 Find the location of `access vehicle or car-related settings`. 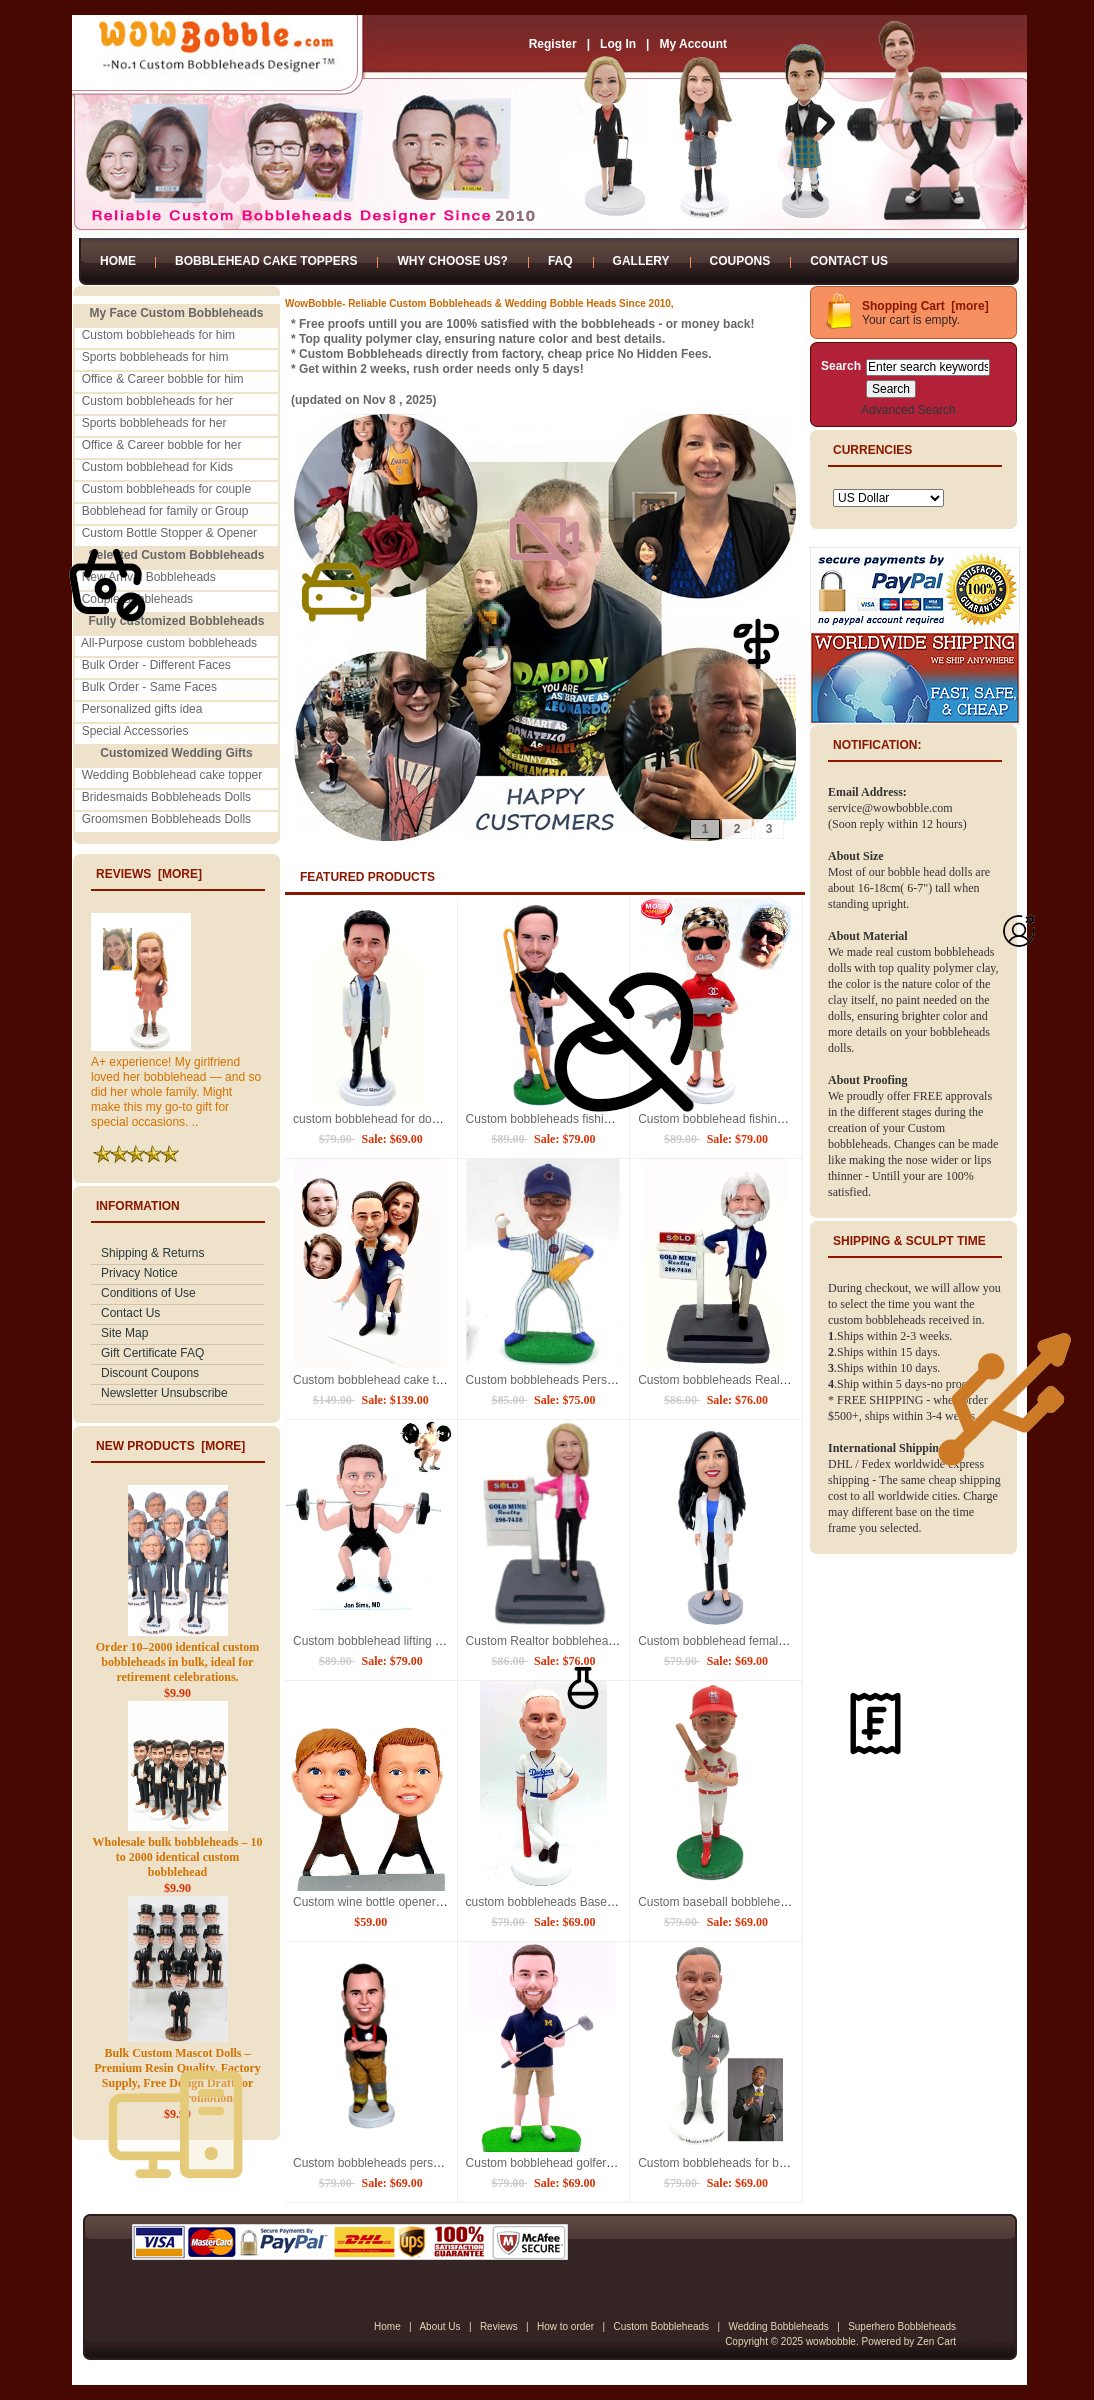

access vehicle or car-related settings is located at coordinates (336, 590).